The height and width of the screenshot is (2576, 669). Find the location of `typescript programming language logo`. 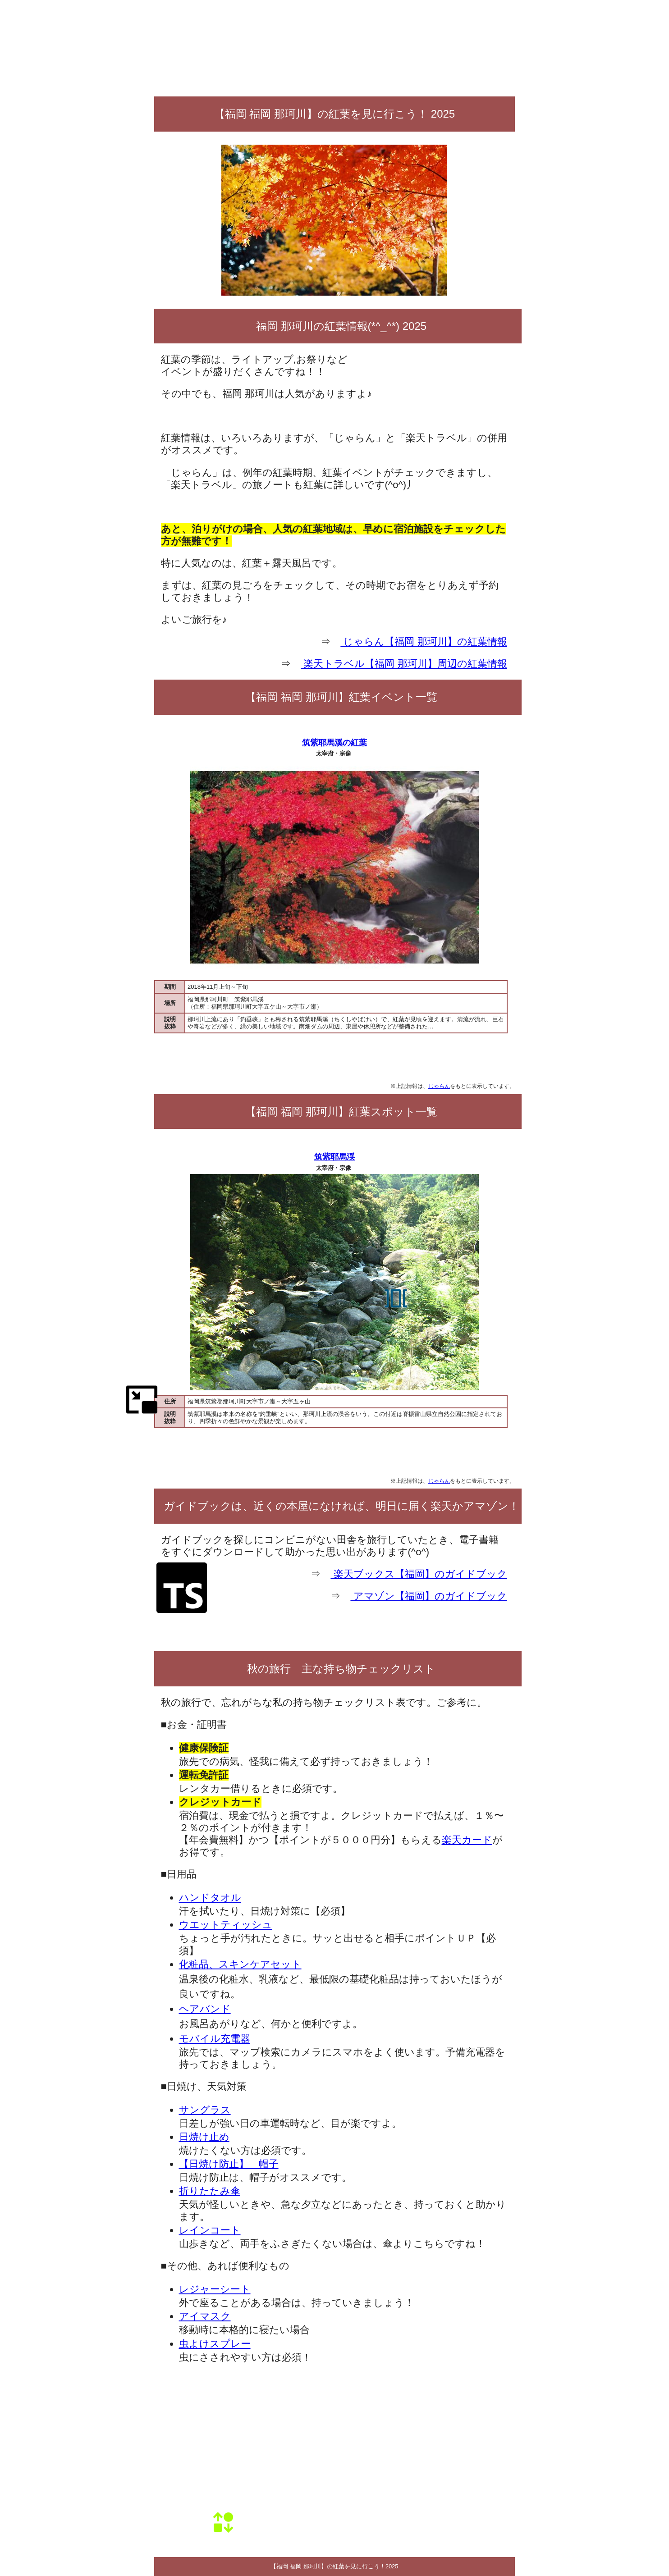

typescript programming language logo is located at coordinates (182, 1588).